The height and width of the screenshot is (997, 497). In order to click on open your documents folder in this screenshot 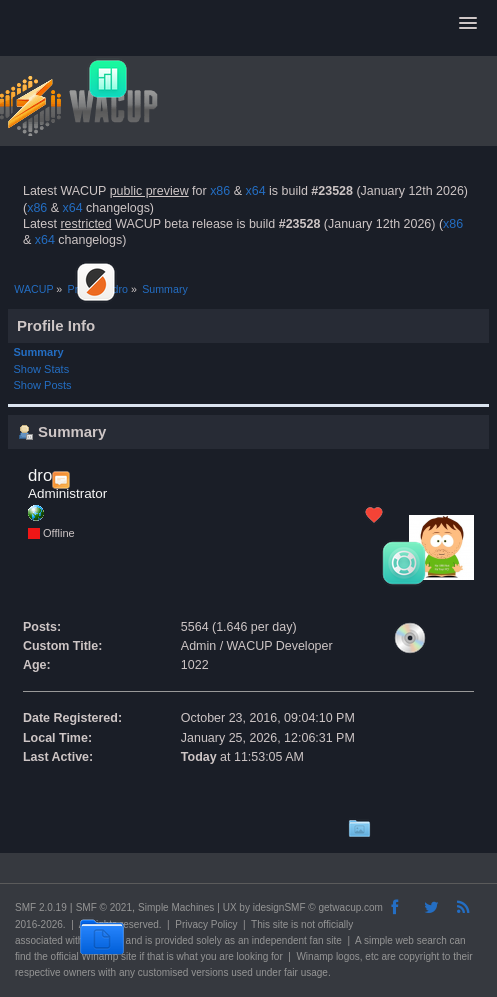, I will do `click(102, 937)`.